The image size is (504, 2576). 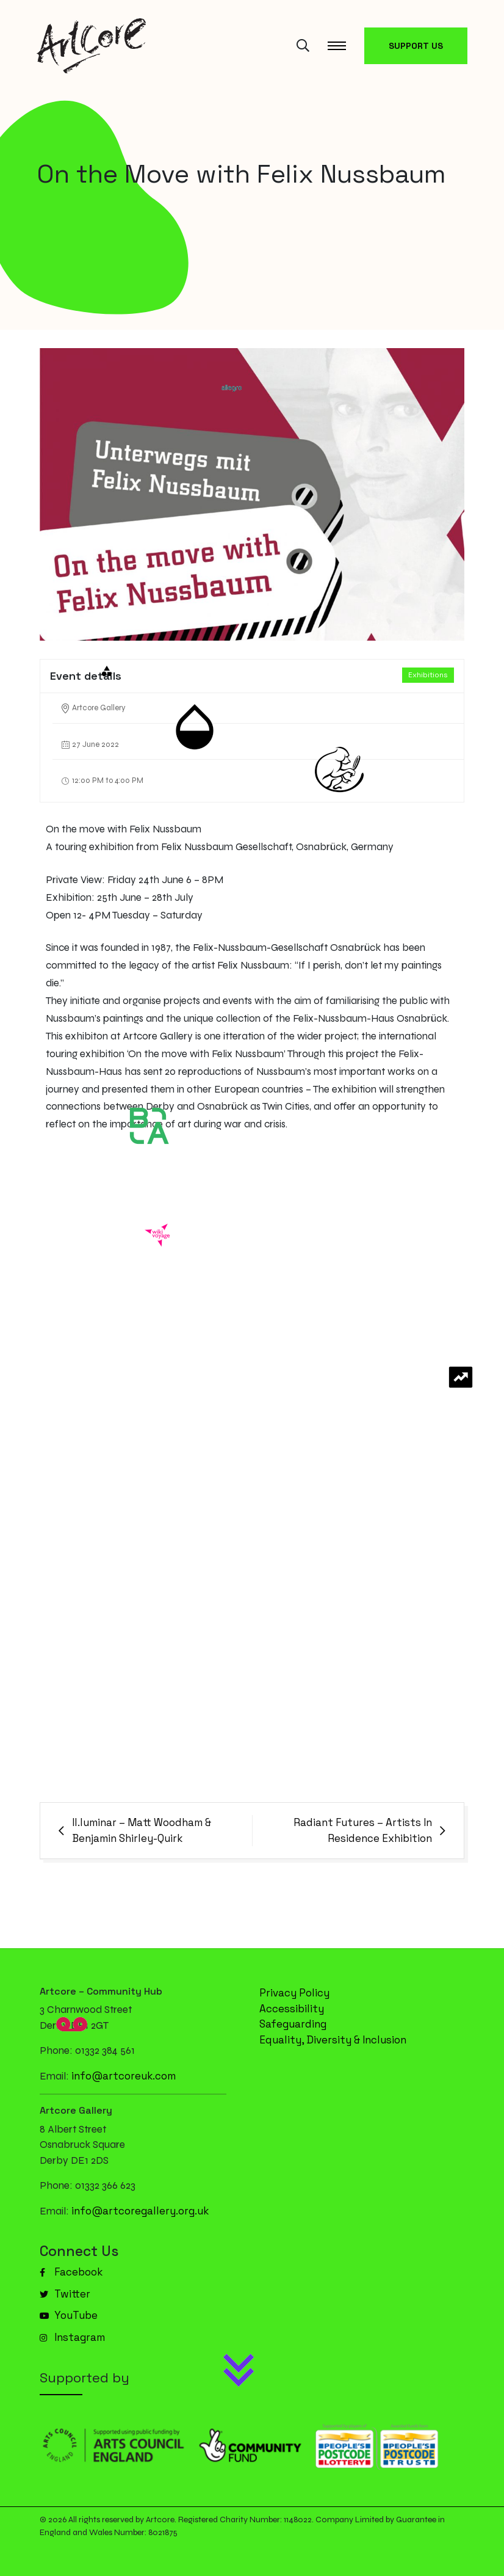 I want to click on view financial performance or fund growth, so click(x=461, y=1377).